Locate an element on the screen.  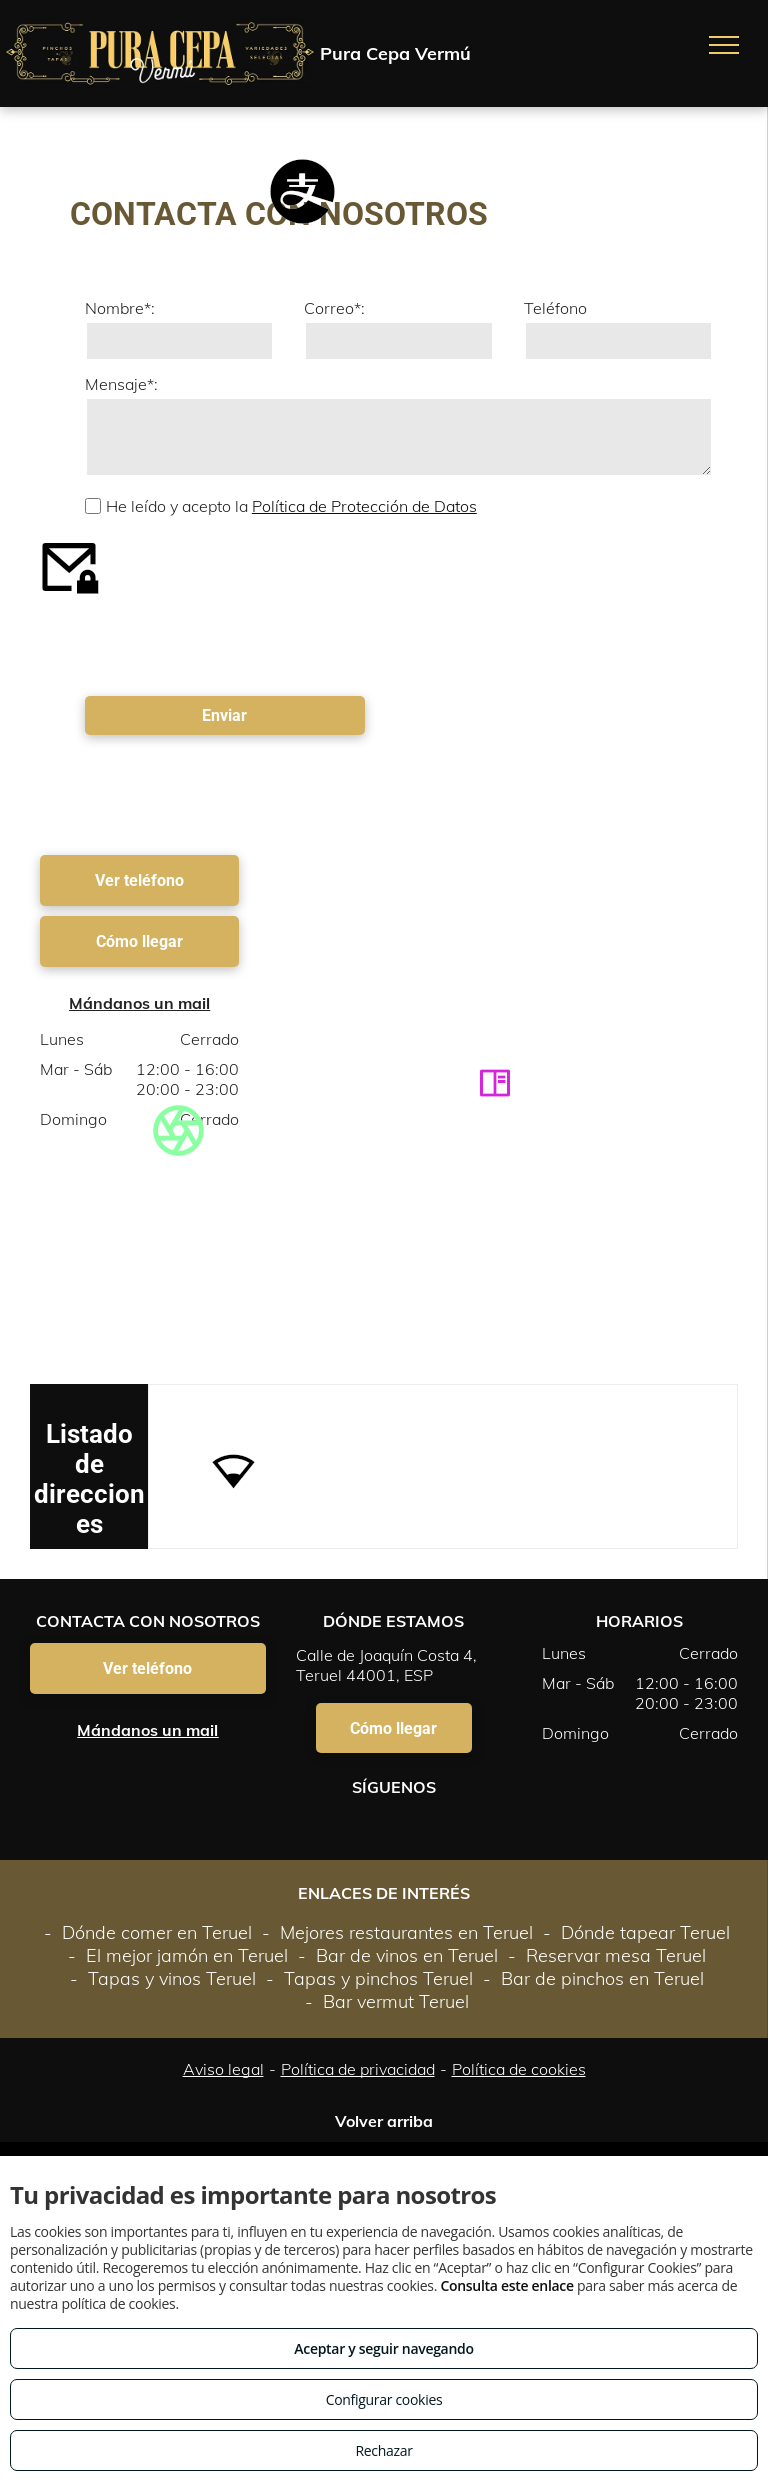
pay with alipay is located at coordinates (302, 191).